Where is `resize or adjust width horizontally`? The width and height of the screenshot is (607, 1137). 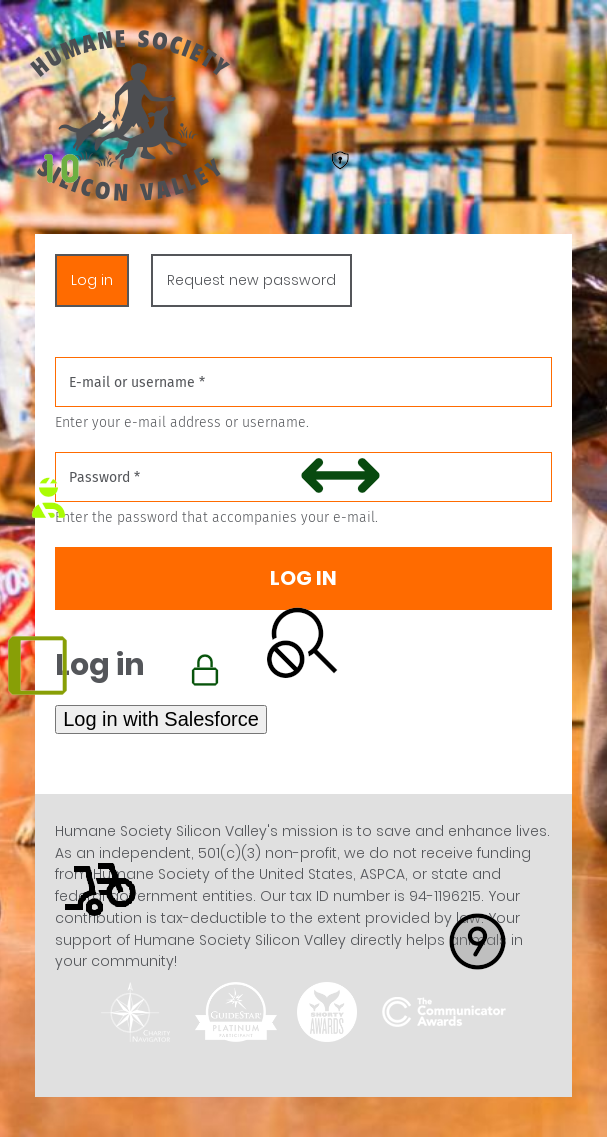 resize or adjust width horizontally is located at coordinates (340, 475).